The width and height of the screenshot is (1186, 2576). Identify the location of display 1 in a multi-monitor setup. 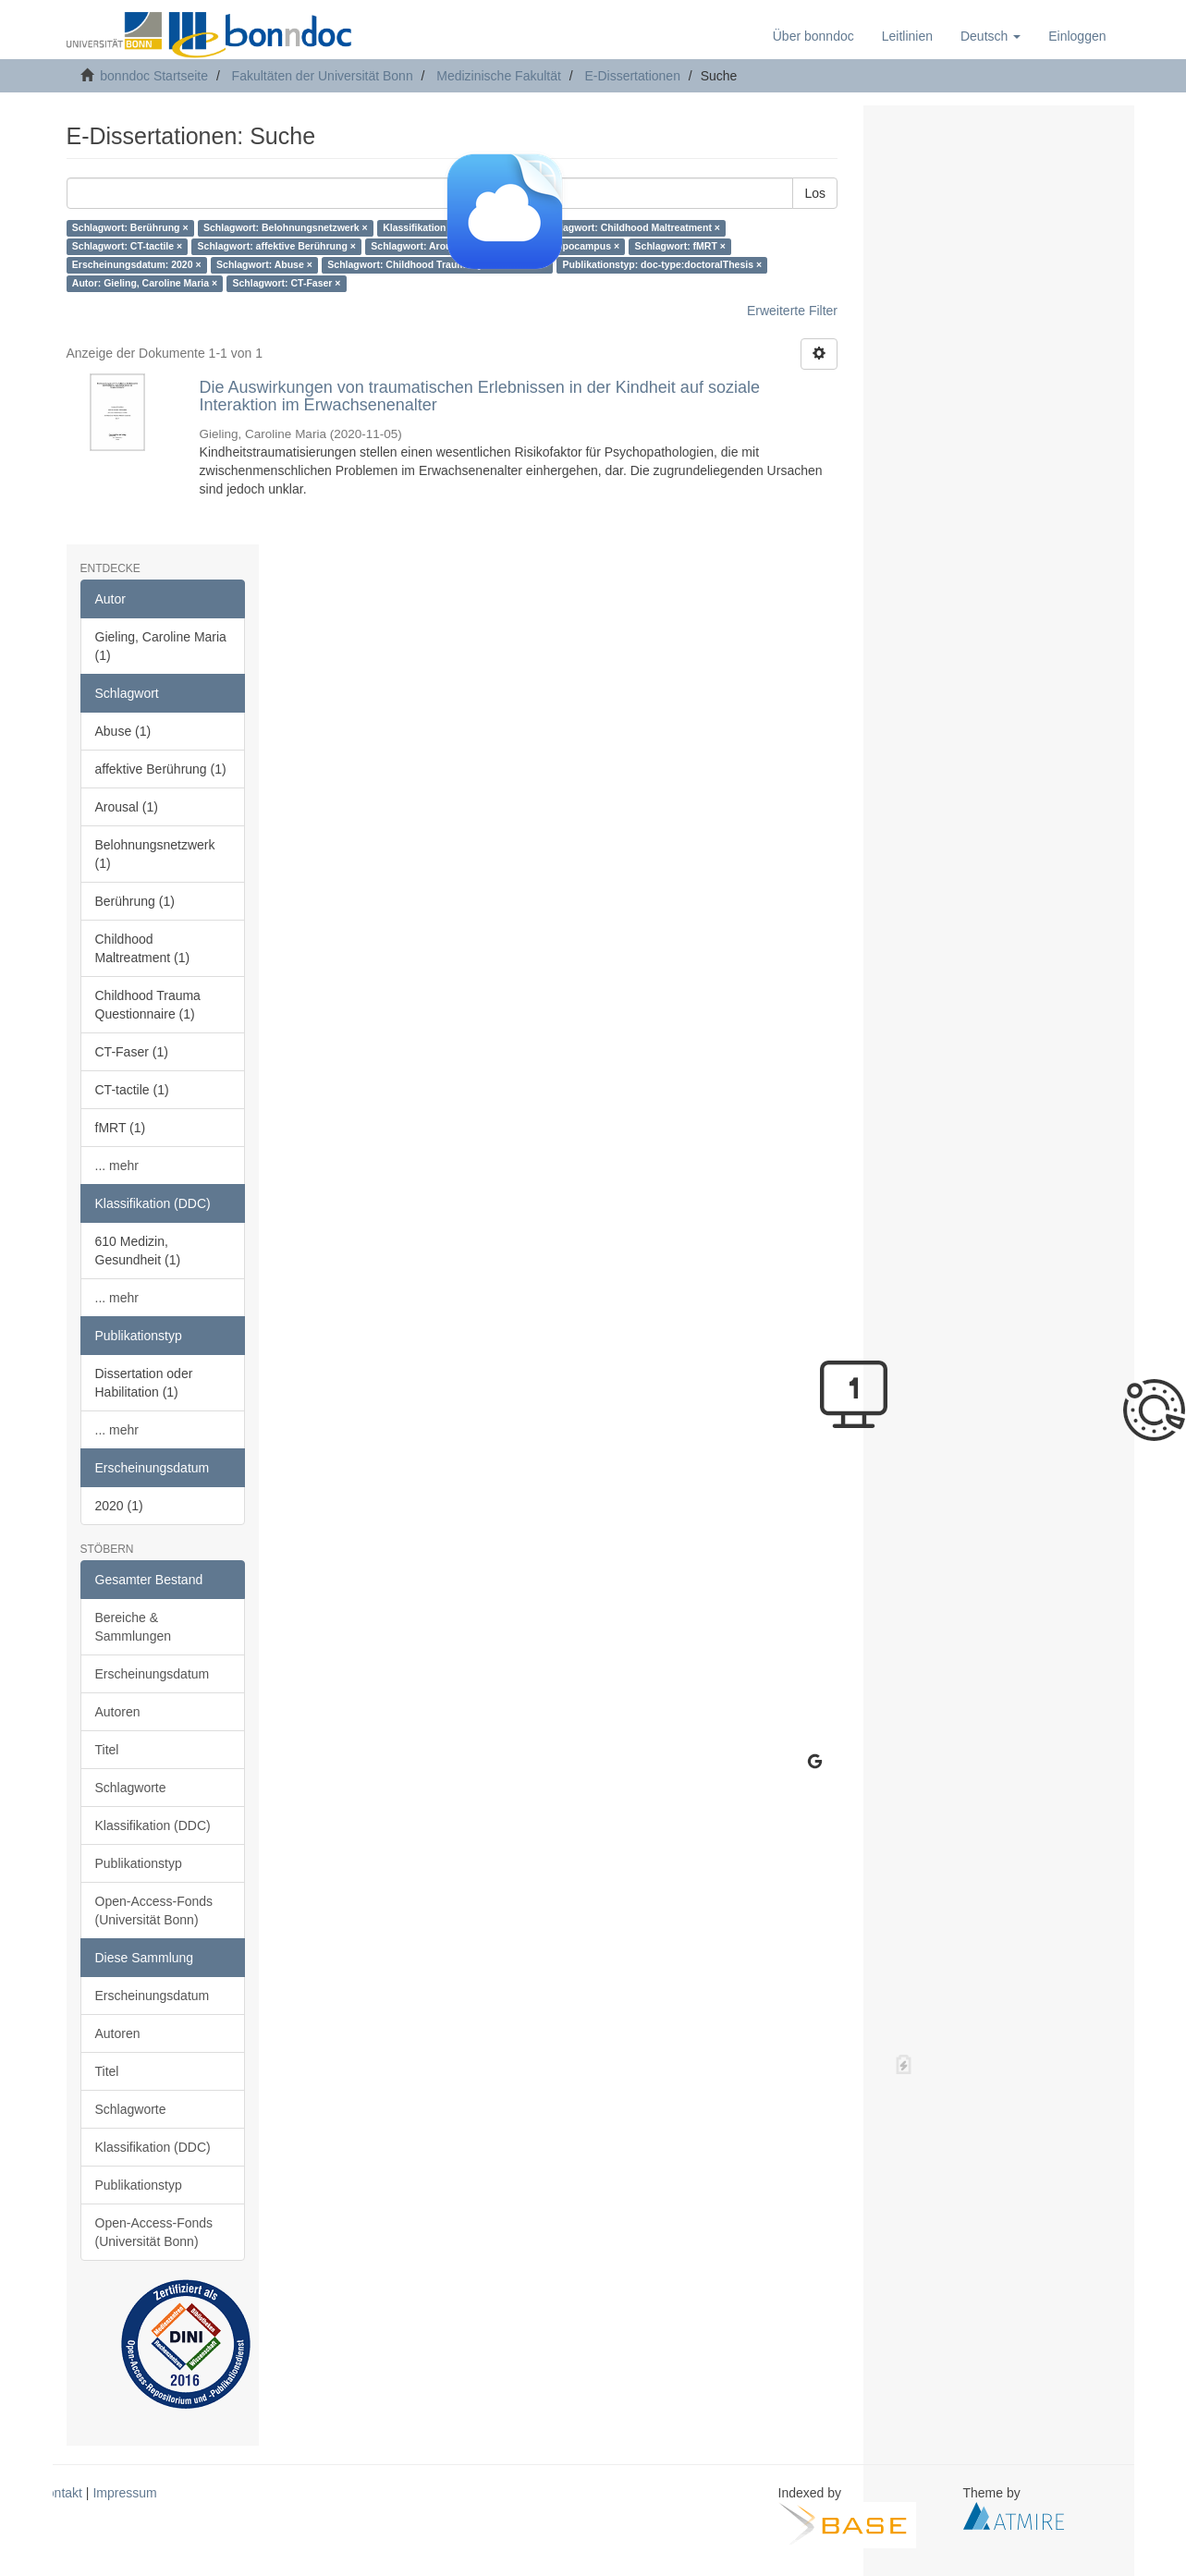
(853, 1394).